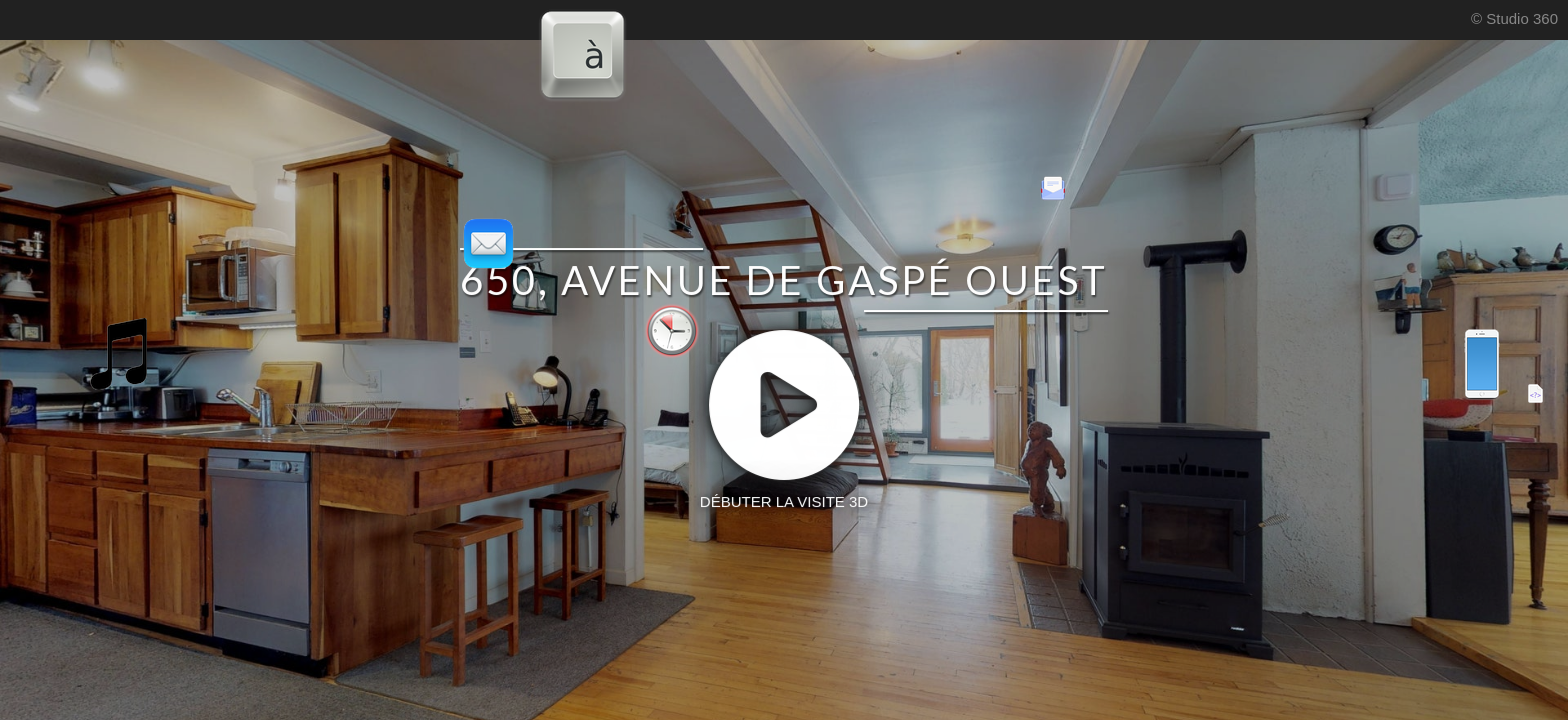 Image resolution: width=1568 pixels, height=720 pixels. Describe the element at coordinates (121, 354) in the screenshot. I see `access your music folder in the sidebar` at that location.